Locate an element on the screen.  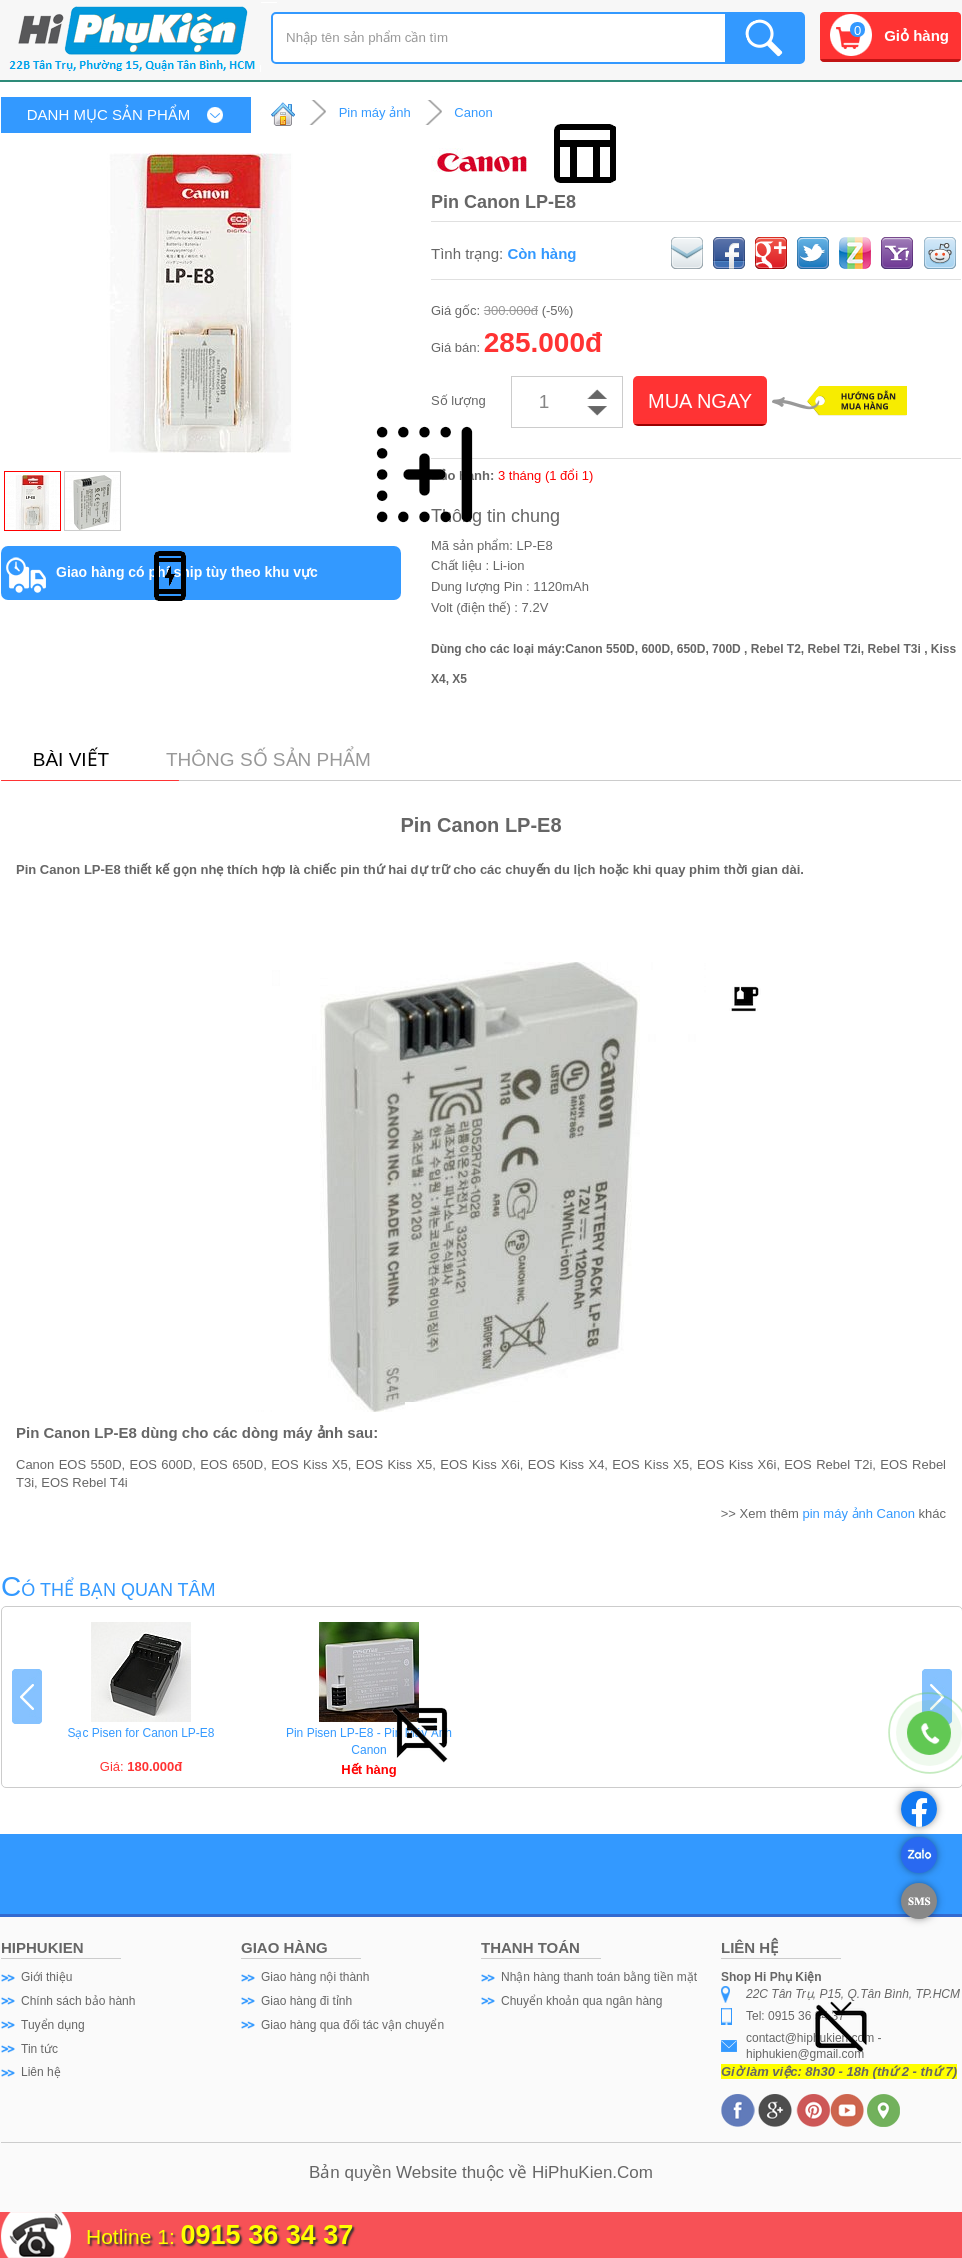
add a right border to selected element is located at coordinates (424, 474).